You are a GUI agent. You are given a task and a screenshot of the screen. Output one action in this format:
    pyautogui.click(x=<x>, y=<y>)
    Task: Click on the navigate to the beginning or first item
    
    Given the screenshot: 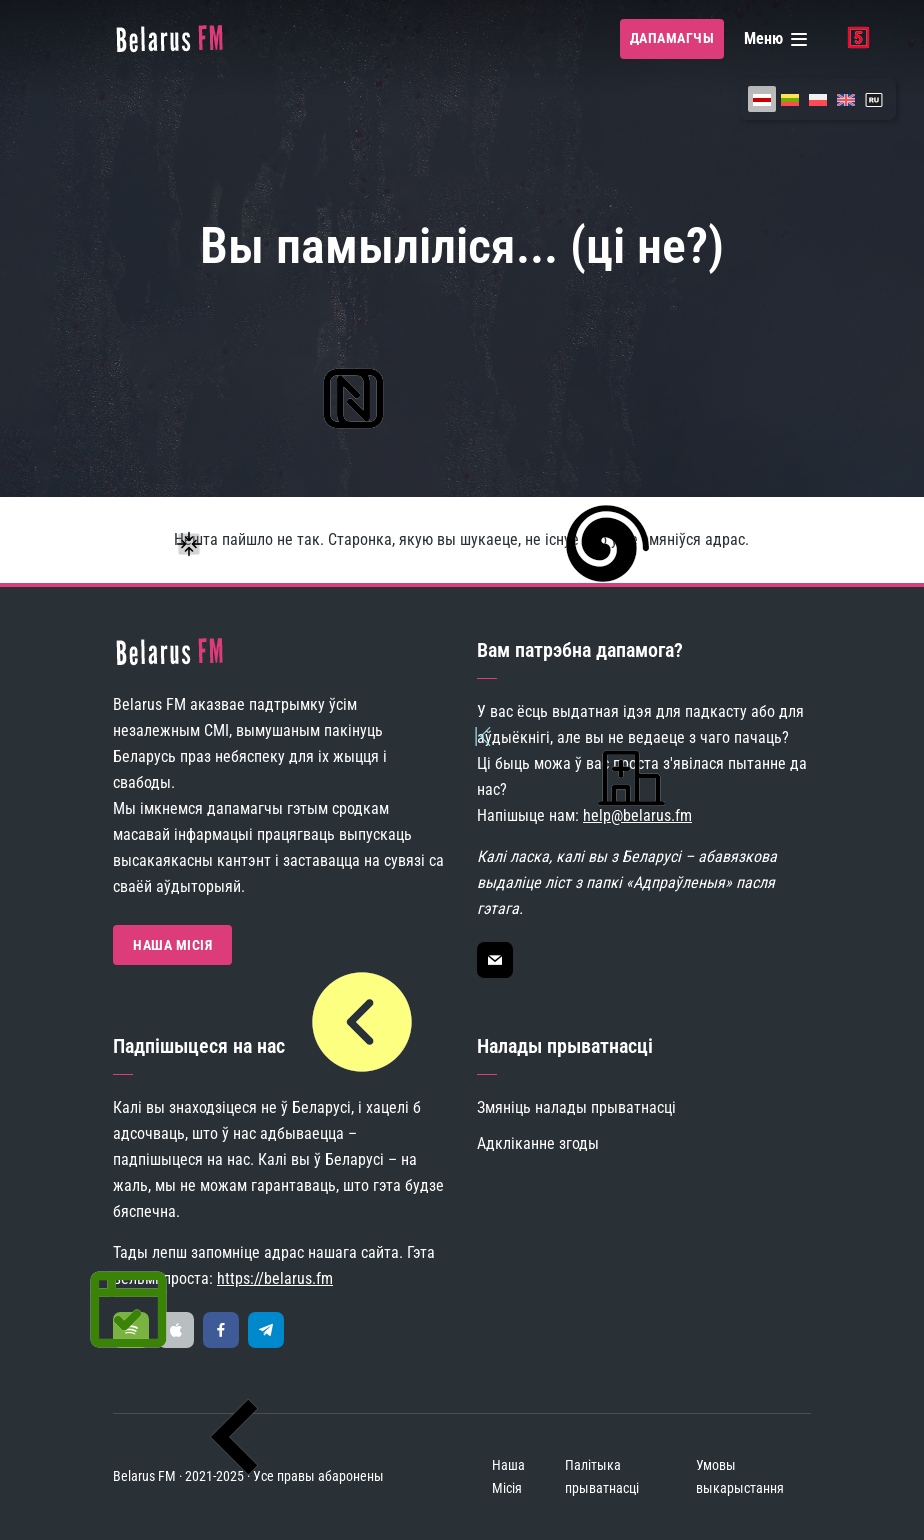 What is the action you would take?
    pyautogui.click(x=482, y=736)
    